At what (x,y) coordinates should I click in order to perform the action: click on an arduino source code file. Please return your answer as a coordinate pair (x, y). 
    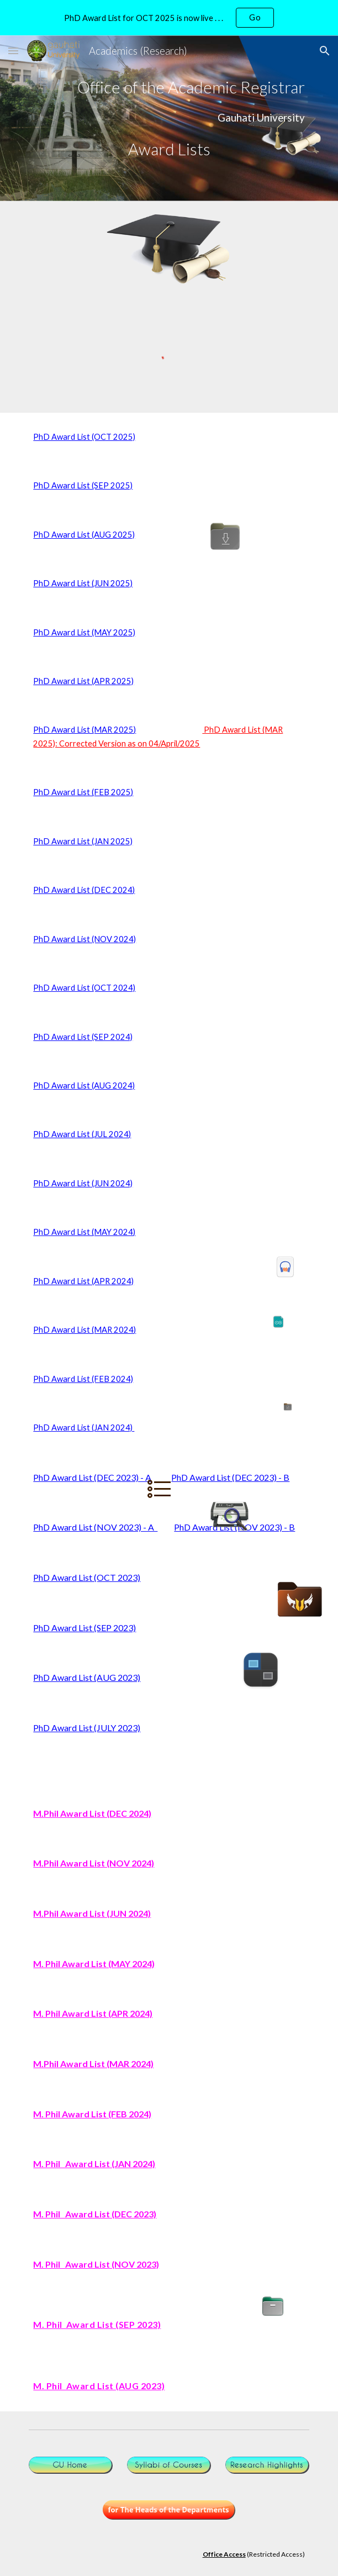
    Looking at the image, I should click on (278, 1322).